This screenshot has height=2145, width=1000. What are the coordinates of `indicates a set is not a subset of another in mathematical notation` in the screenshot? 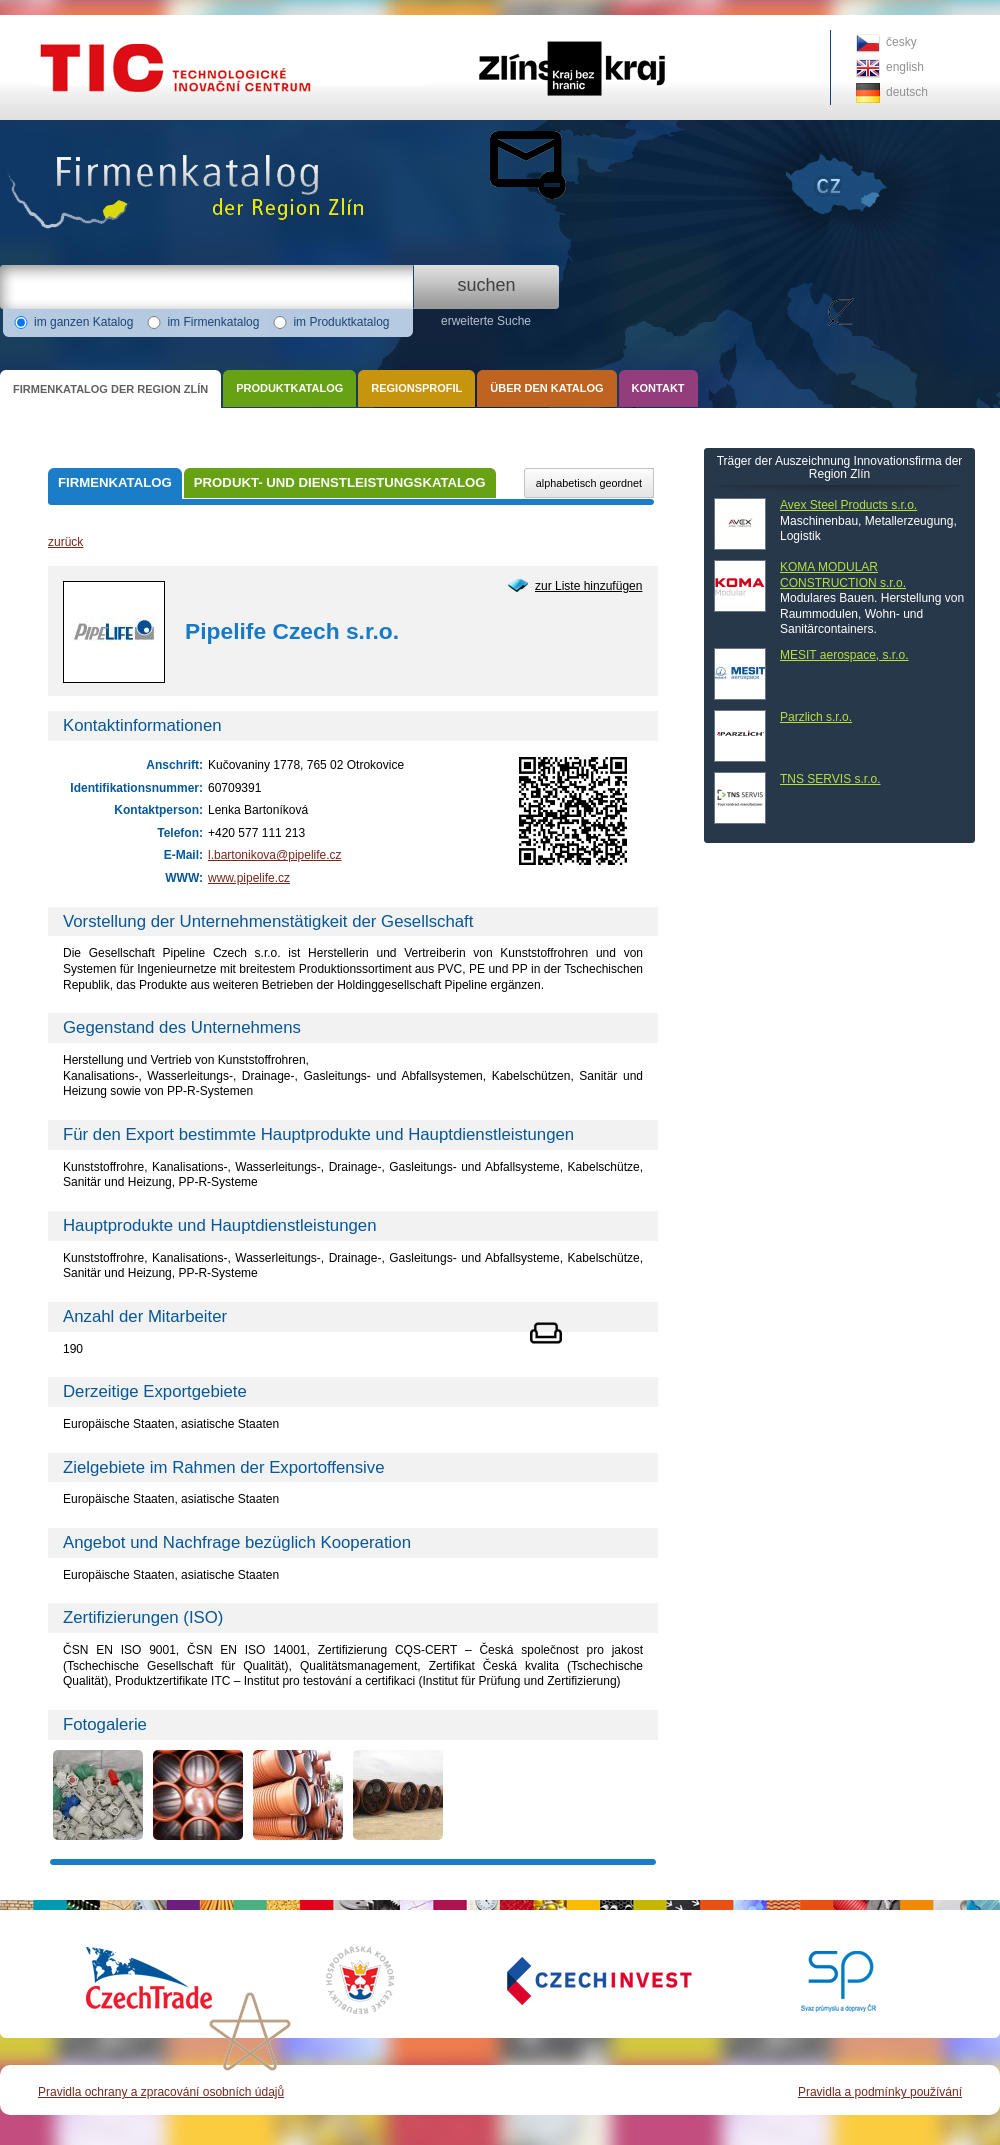 It's located at (841, 312).